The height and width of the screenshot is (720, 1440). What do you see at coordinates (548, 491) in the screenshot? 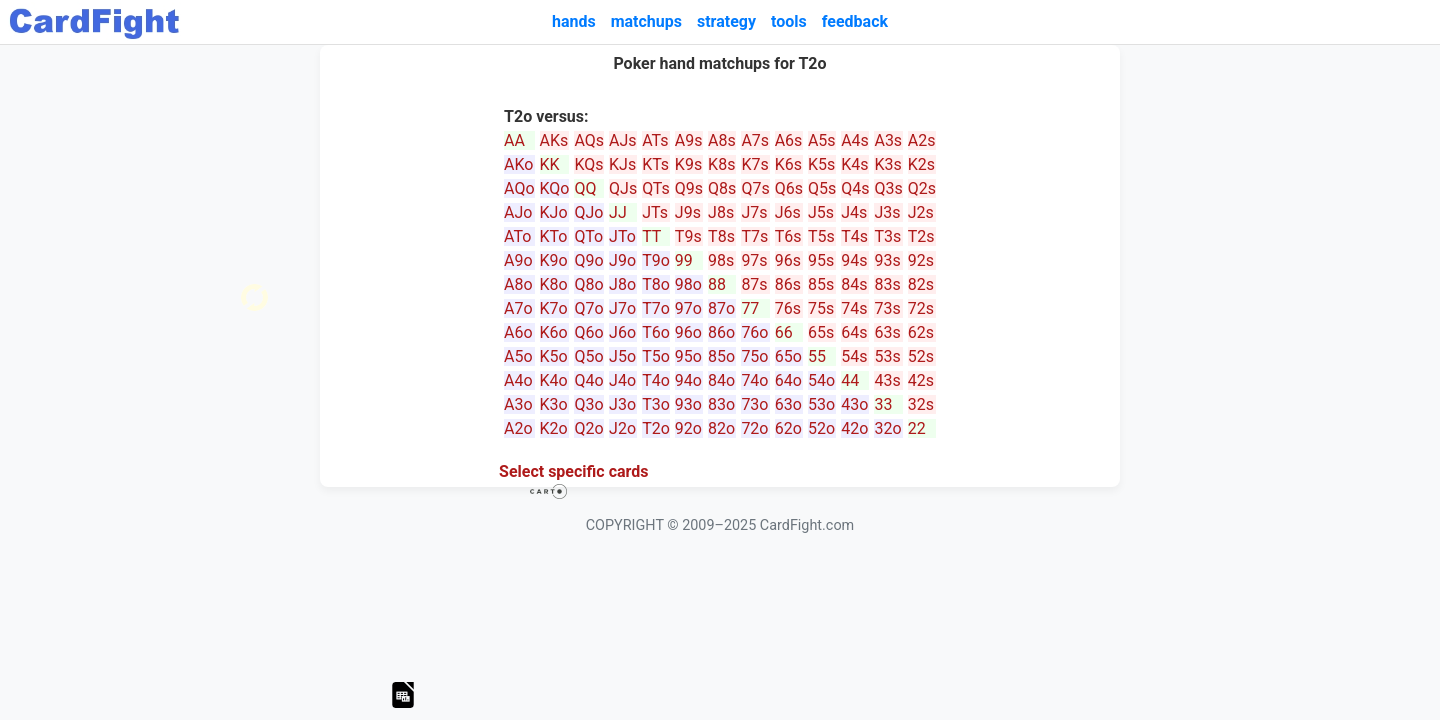
I see `CARTO mapping platform logo` at bounding box center [548, 491].